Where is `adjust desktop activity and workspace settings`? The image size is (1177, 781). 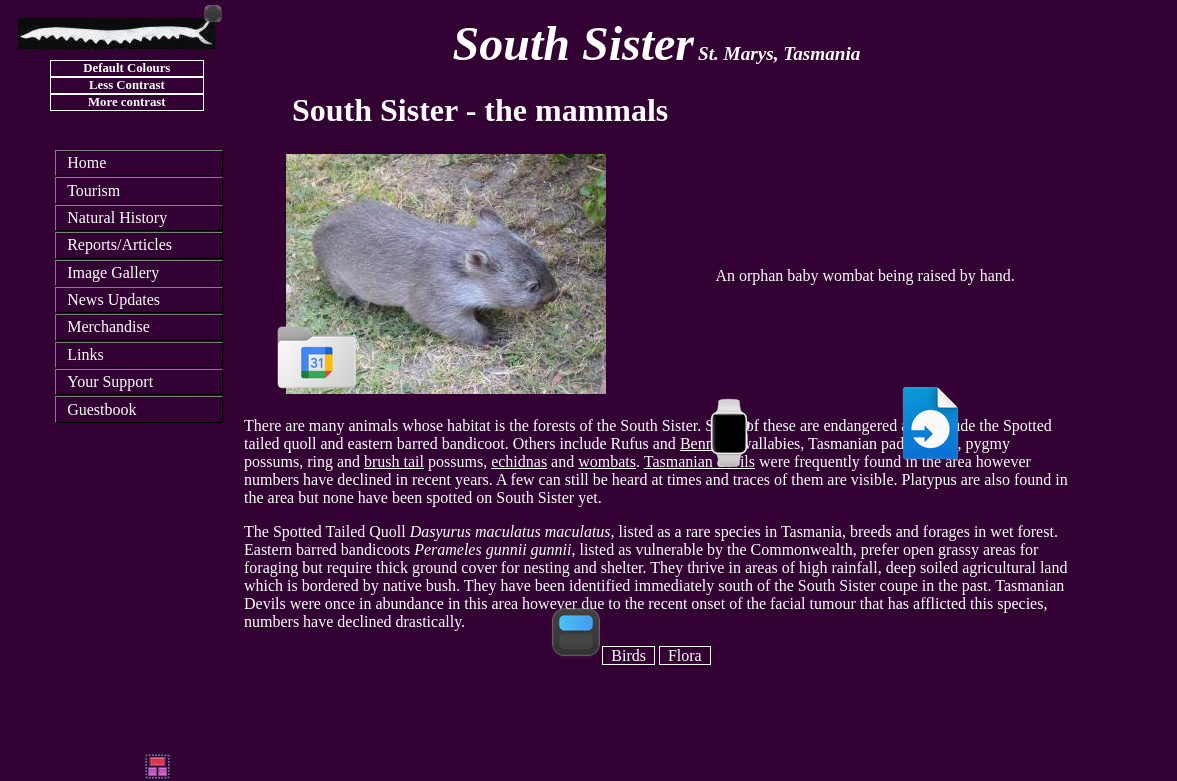
adjust desktop activity and workspace settings is located at coordinates (576, 633).